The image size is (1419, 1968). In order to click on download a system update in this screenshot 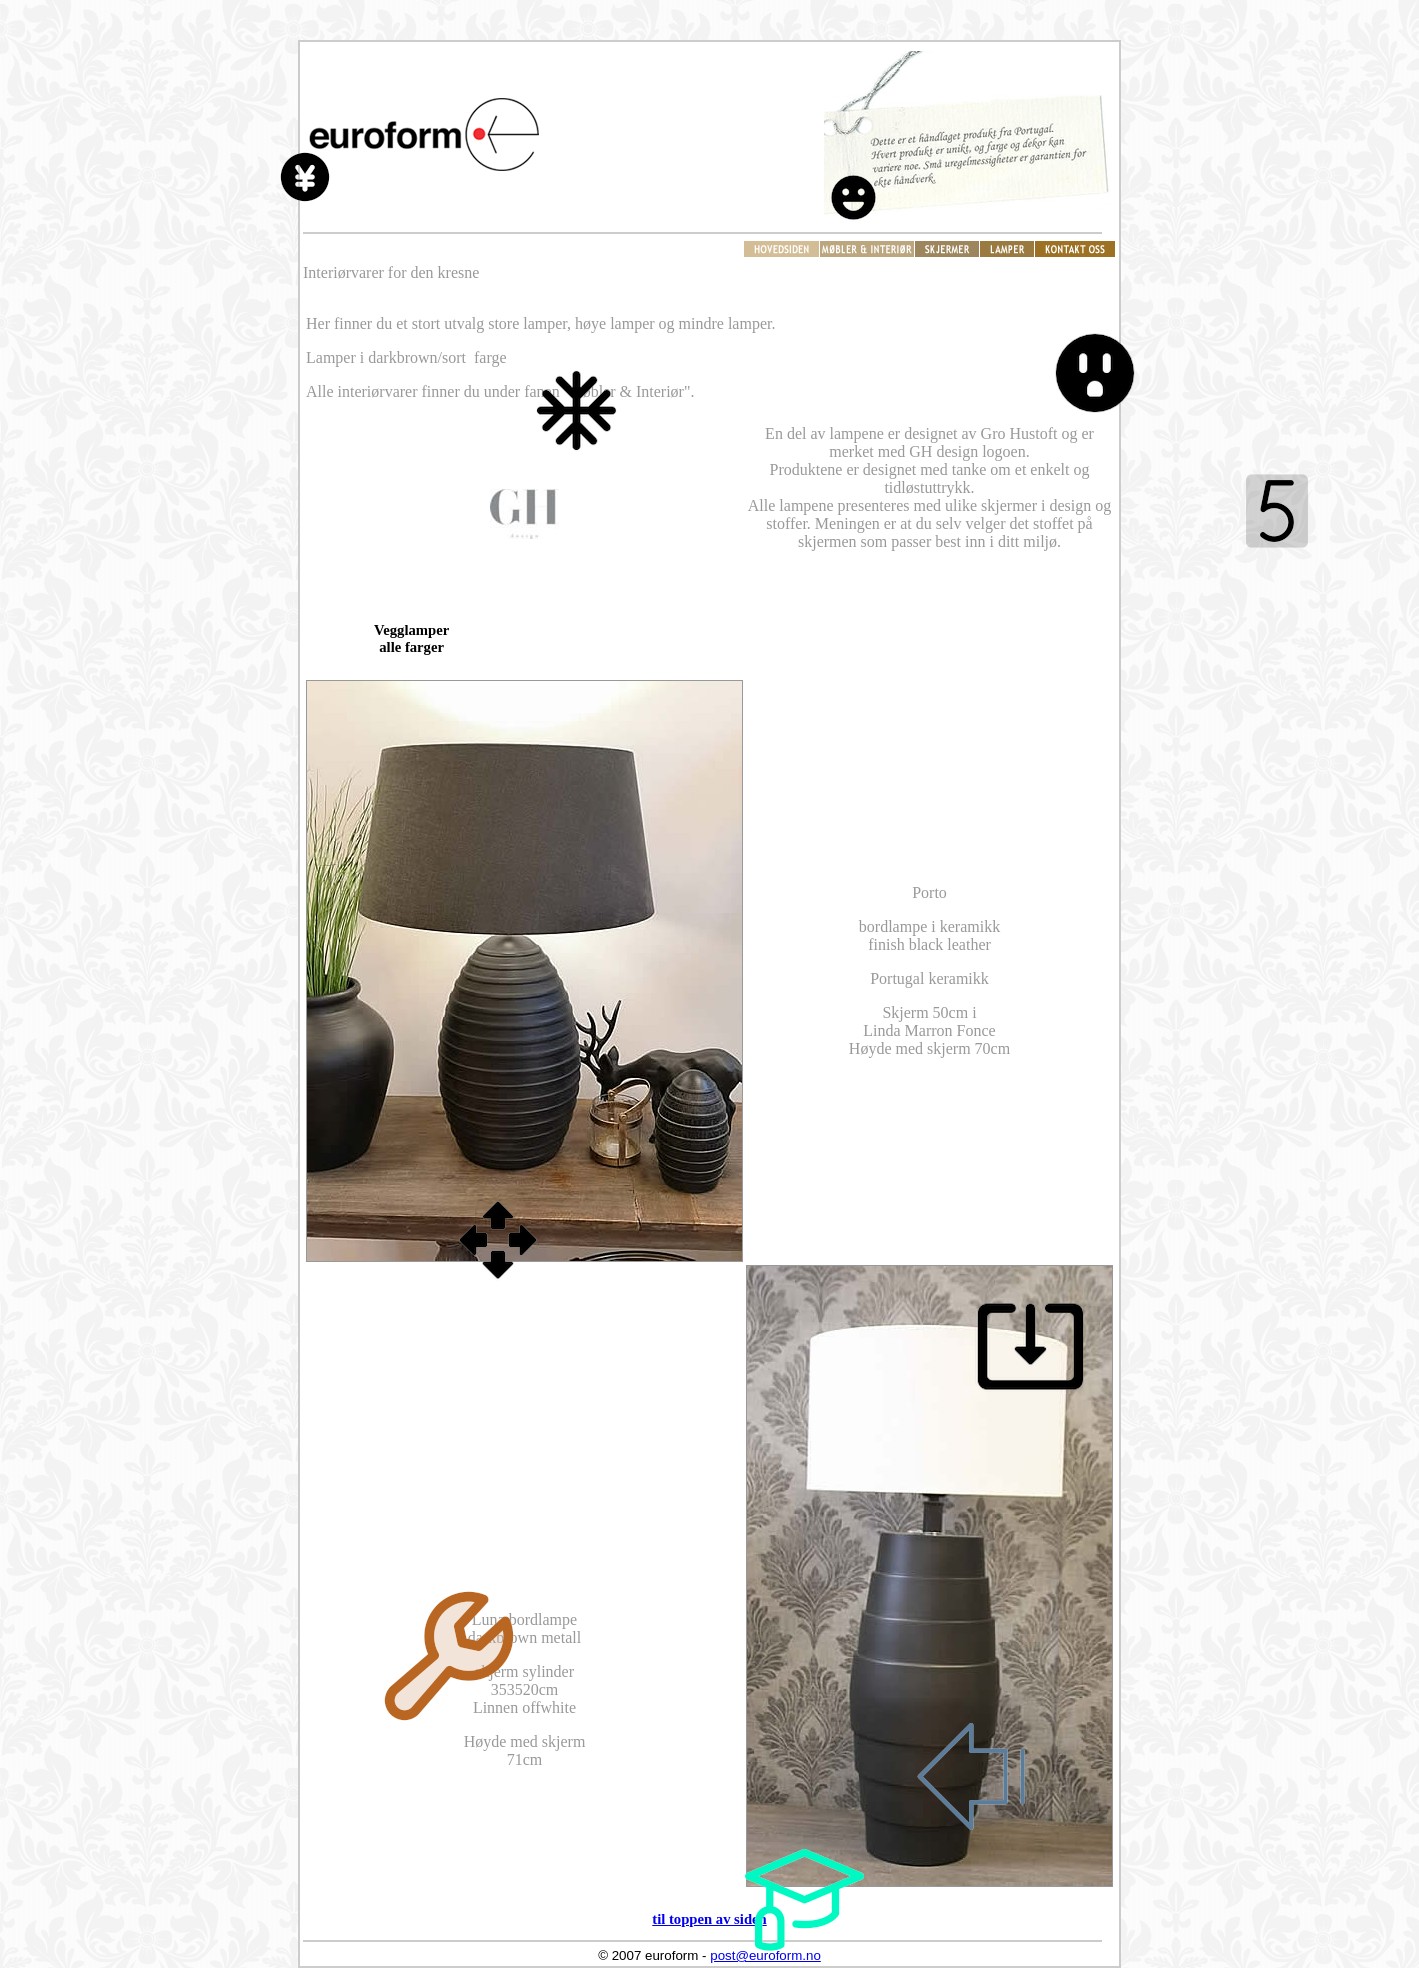, I will do `click(1030, 1346)`.